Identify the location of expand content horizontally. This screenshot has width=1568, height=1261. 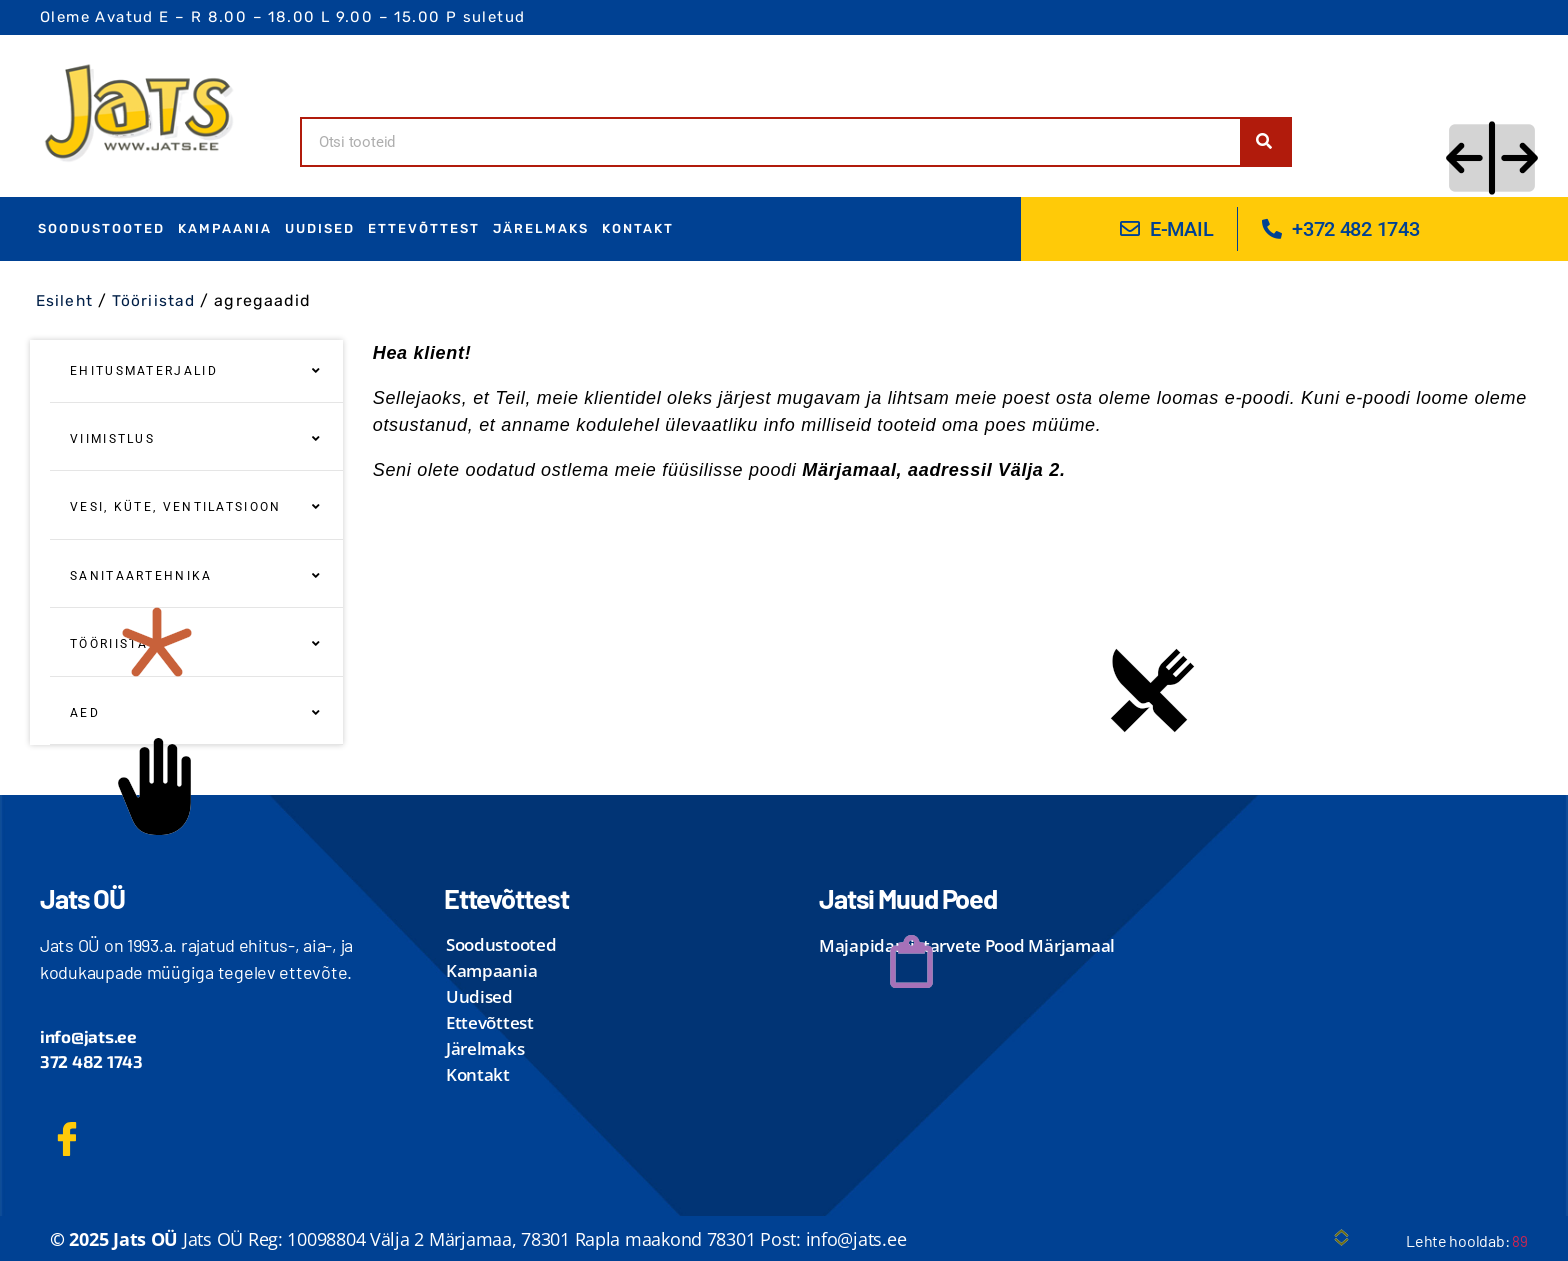
(1492, 158).